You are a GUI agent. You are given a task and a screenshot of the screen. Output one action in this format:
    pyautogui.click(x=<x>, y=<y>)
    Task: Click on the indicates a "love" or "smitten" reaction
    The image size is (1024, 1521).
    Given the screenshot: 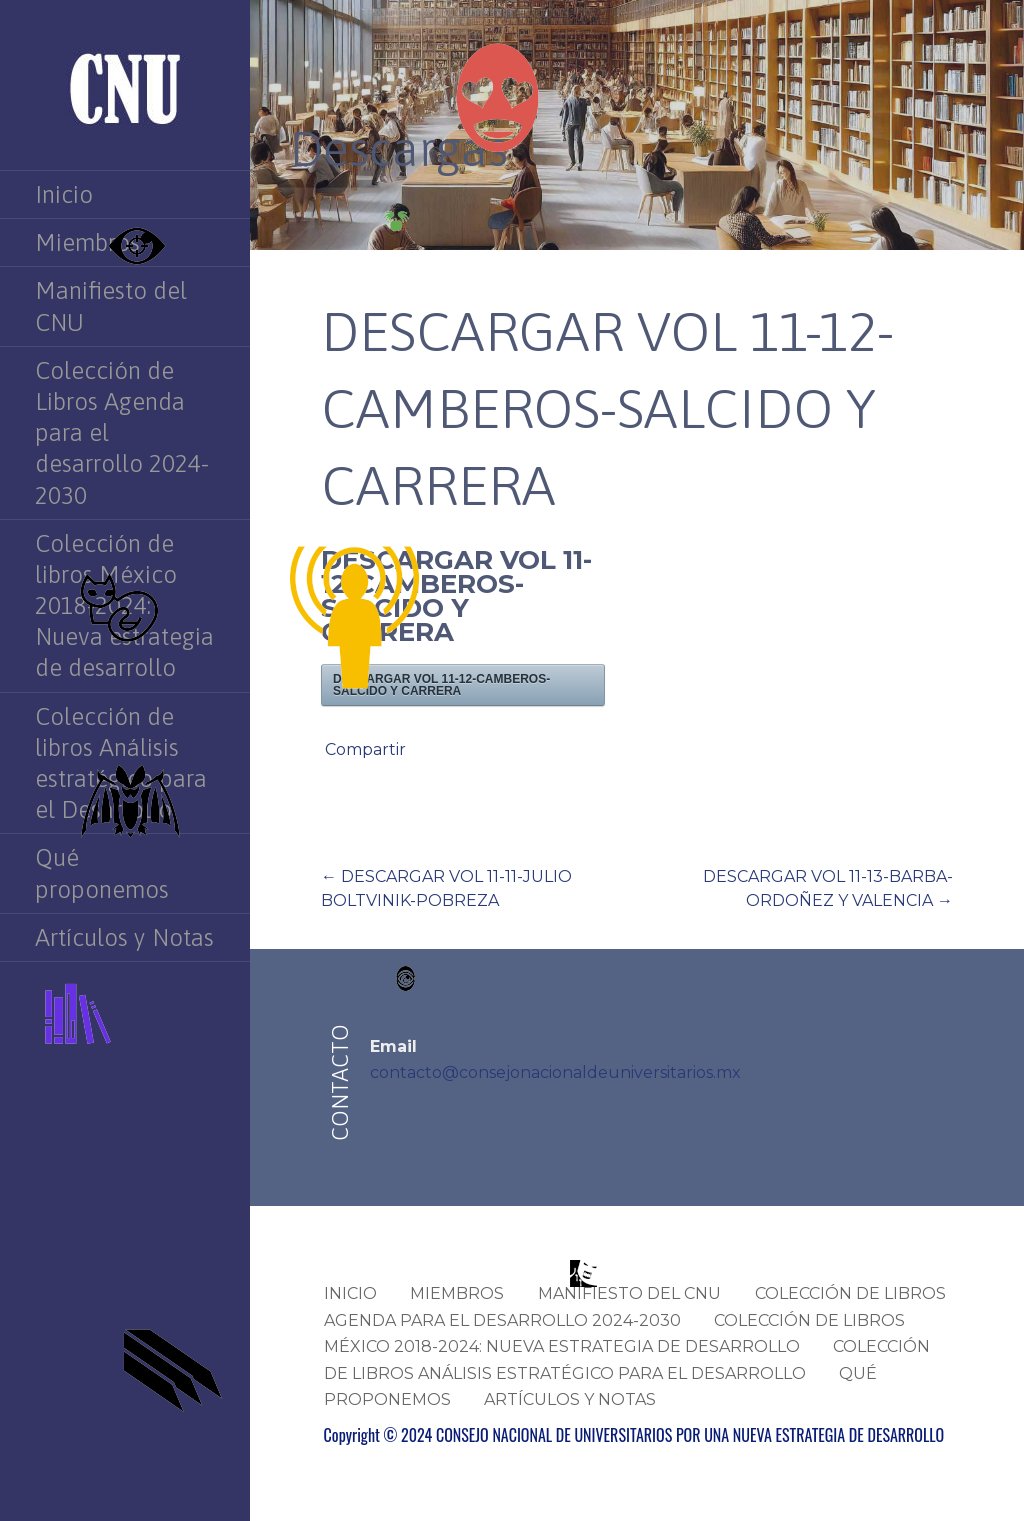 What is the action you would take?
    pyautogui.click(x=497, y=97)
    